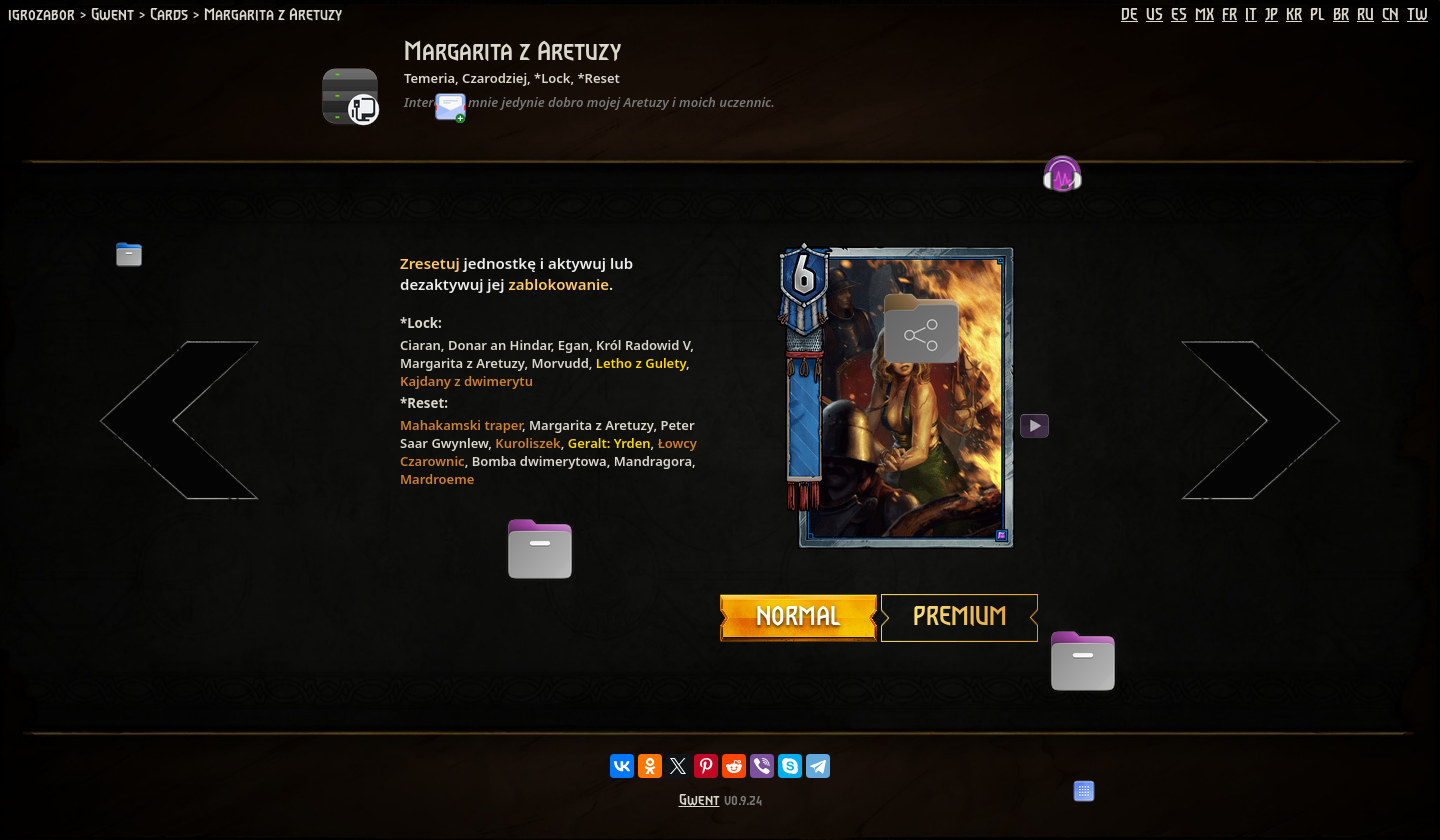  I want to click on access your public shared files folder, so click(921, 328).